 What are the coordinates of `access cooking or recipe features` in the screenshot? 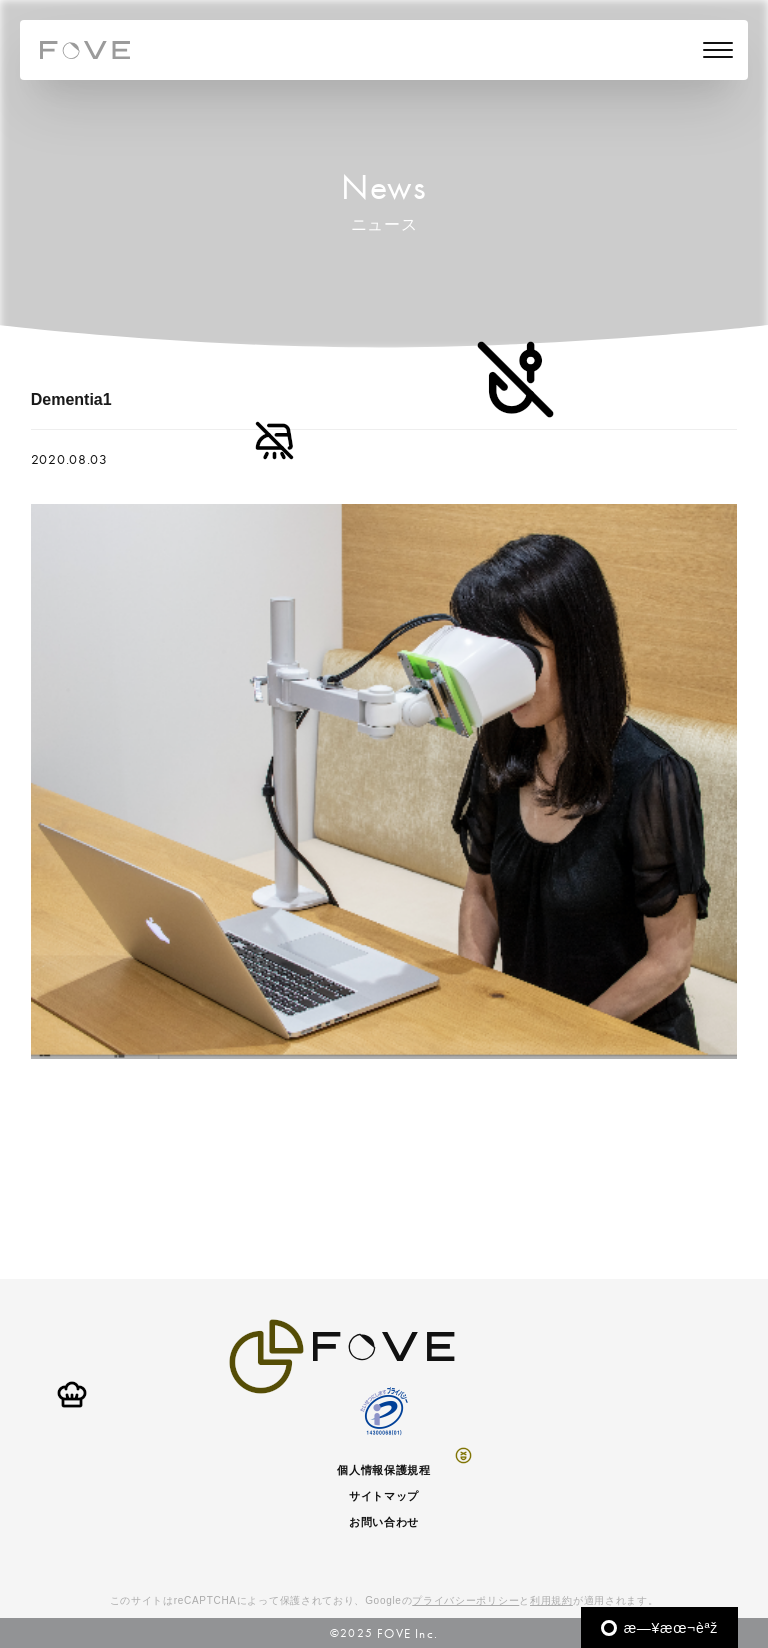 It's located at (72, 1395).